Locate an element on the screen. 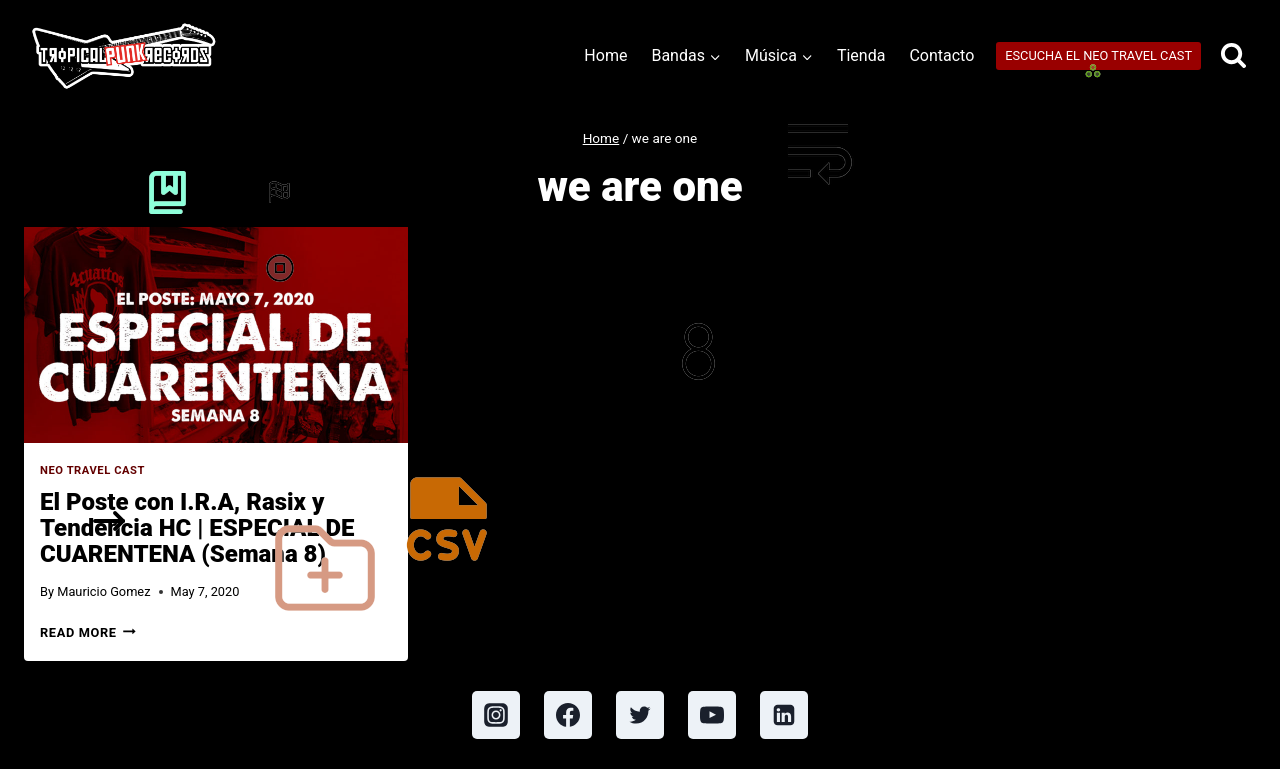 The image size is (1280, 769). open or view a CSV file is located at coordinates (448, 522).